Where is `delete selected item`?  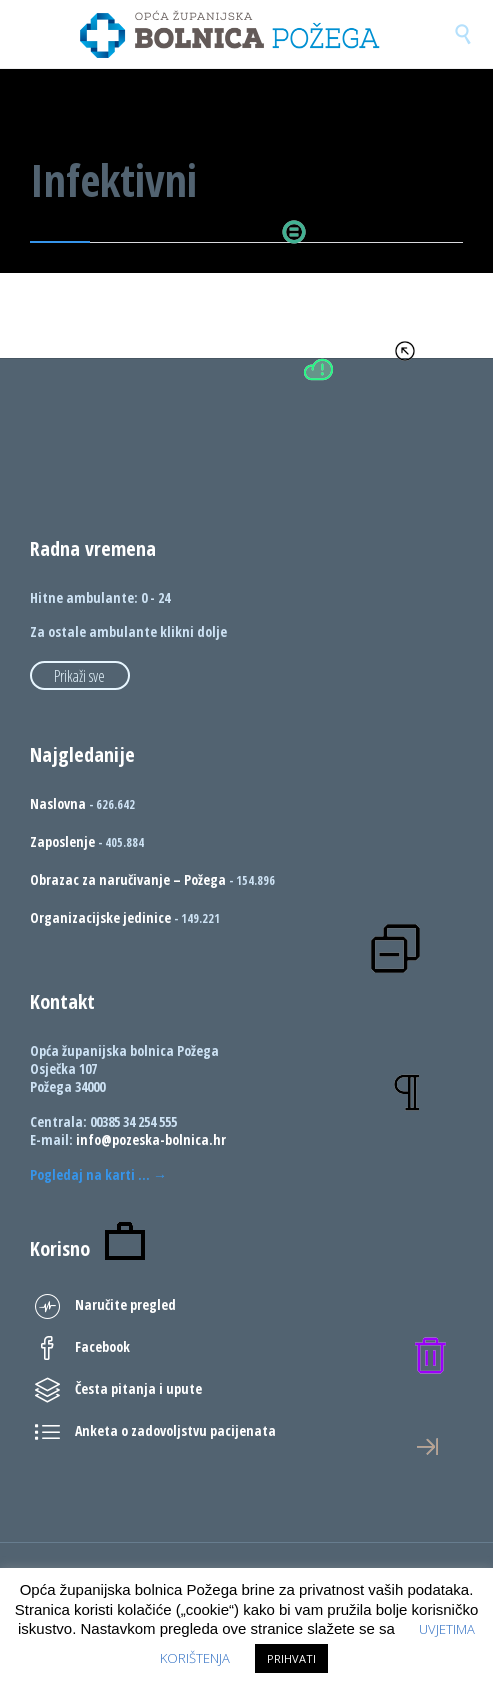
delete selected item is located at coordinates (430, 1355).